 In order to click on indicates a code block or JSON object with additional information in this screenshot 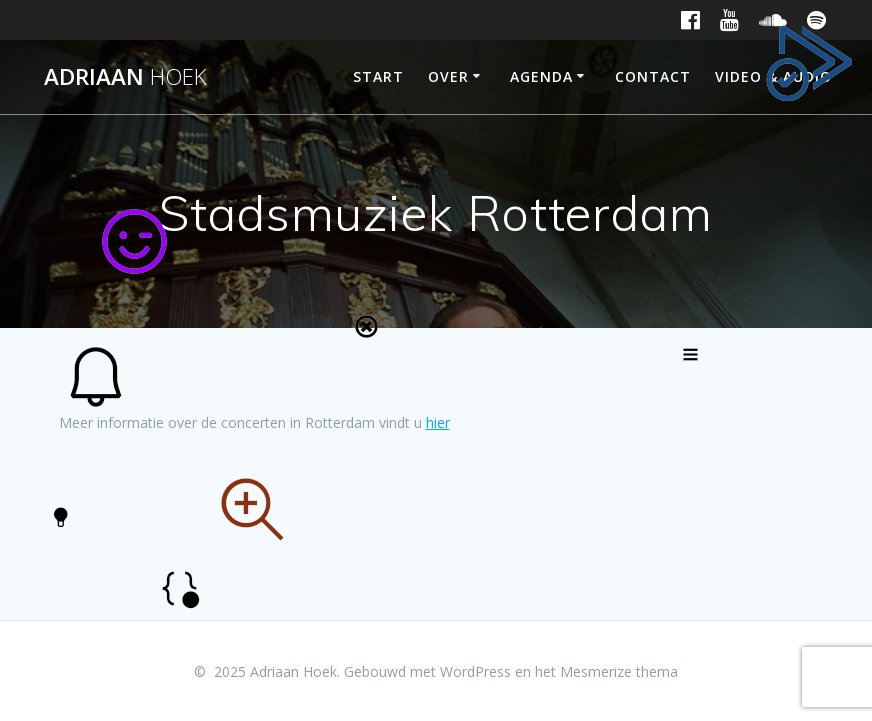, I will do `click(179, 588)`.